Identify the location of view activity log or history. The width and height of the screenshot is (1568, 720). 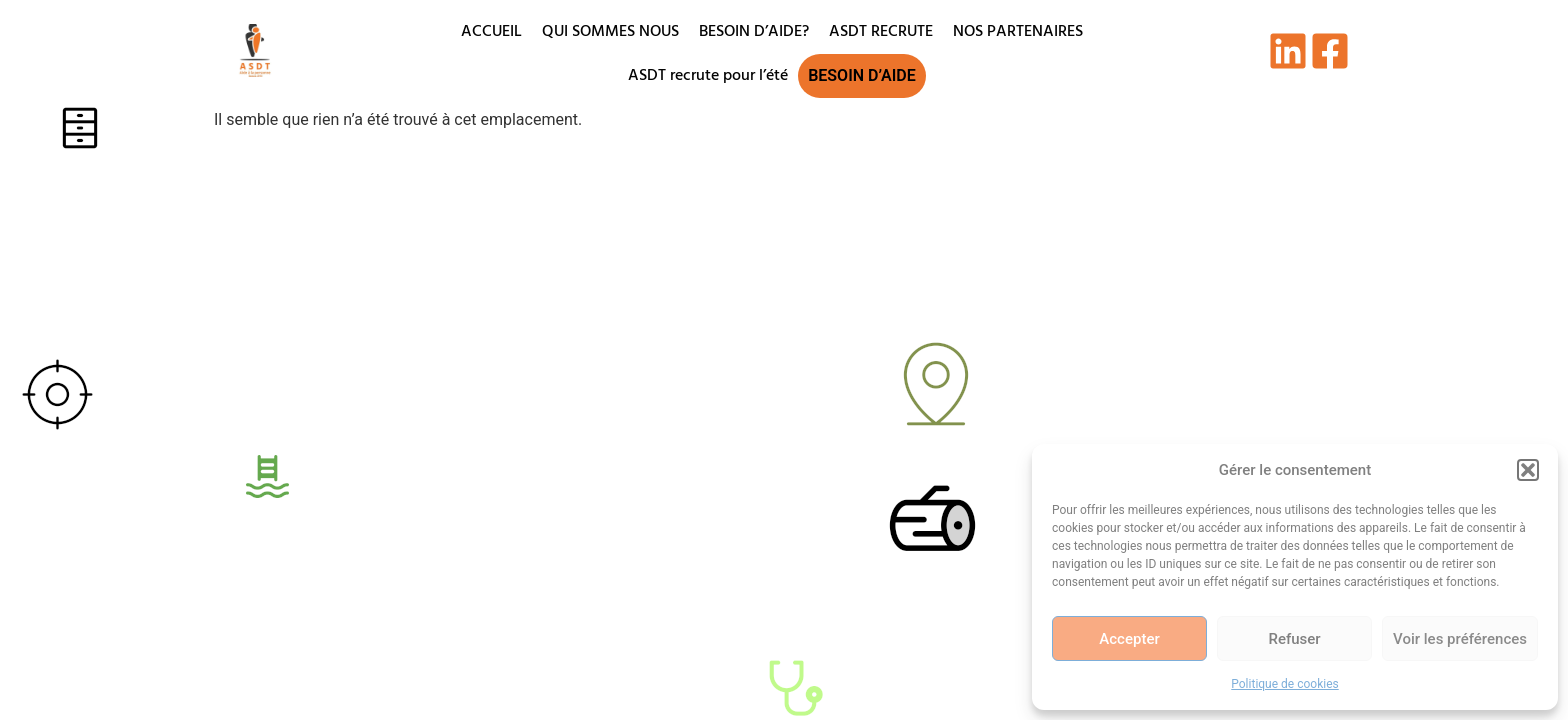
(932, 522).